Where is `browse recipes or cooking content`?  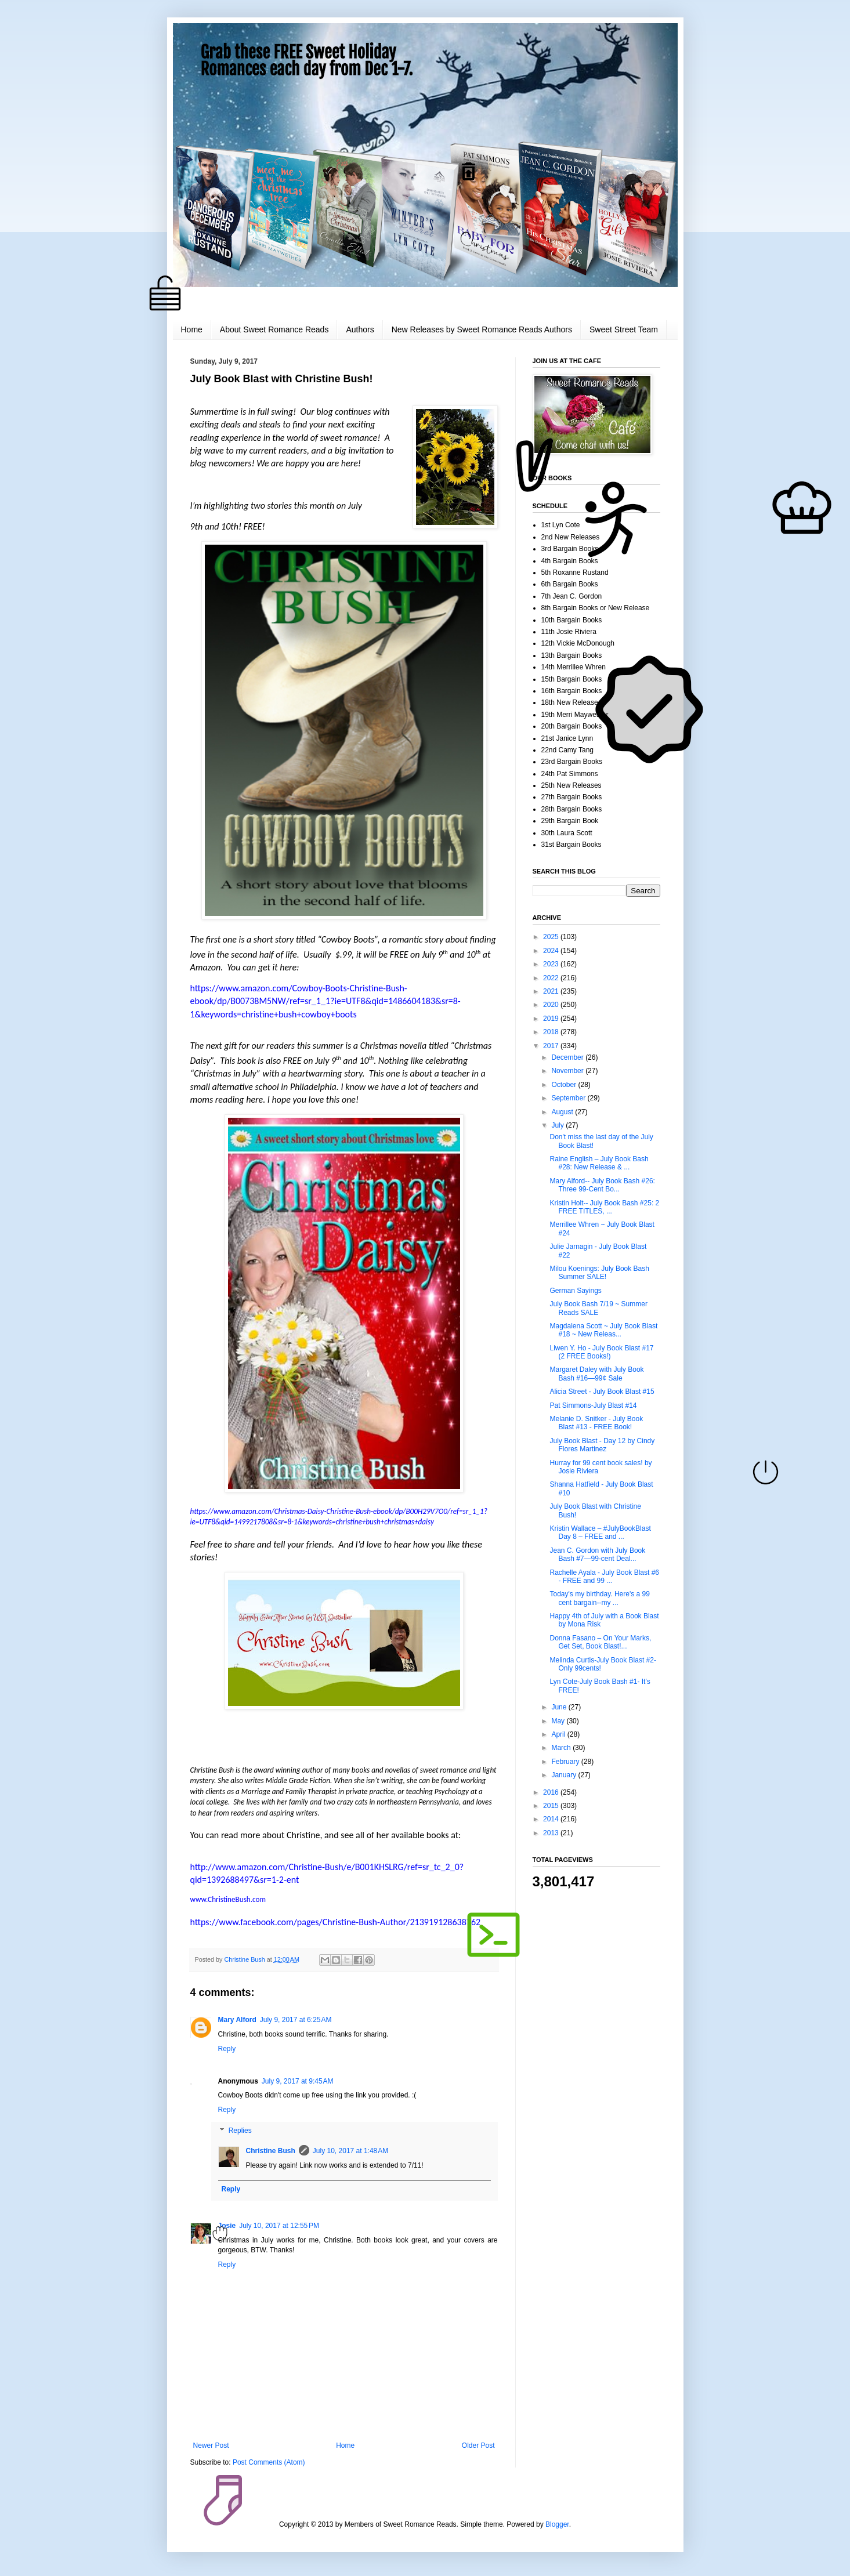
browse recipes or cooking content is located at coordinates (802, 509).